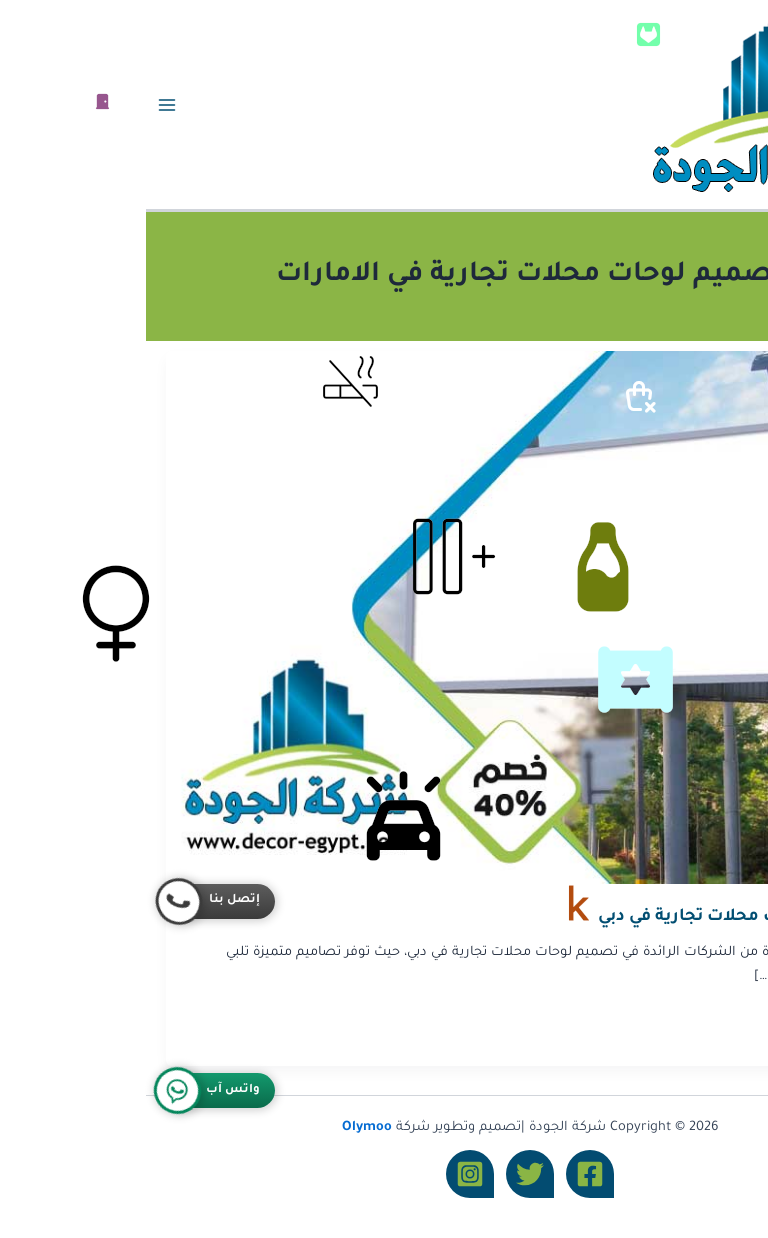 This screenshot has height=1238, width=768. Describe the element at coordinates (116, 612) in the screenshot. I see `indicates female gender option` at that location.